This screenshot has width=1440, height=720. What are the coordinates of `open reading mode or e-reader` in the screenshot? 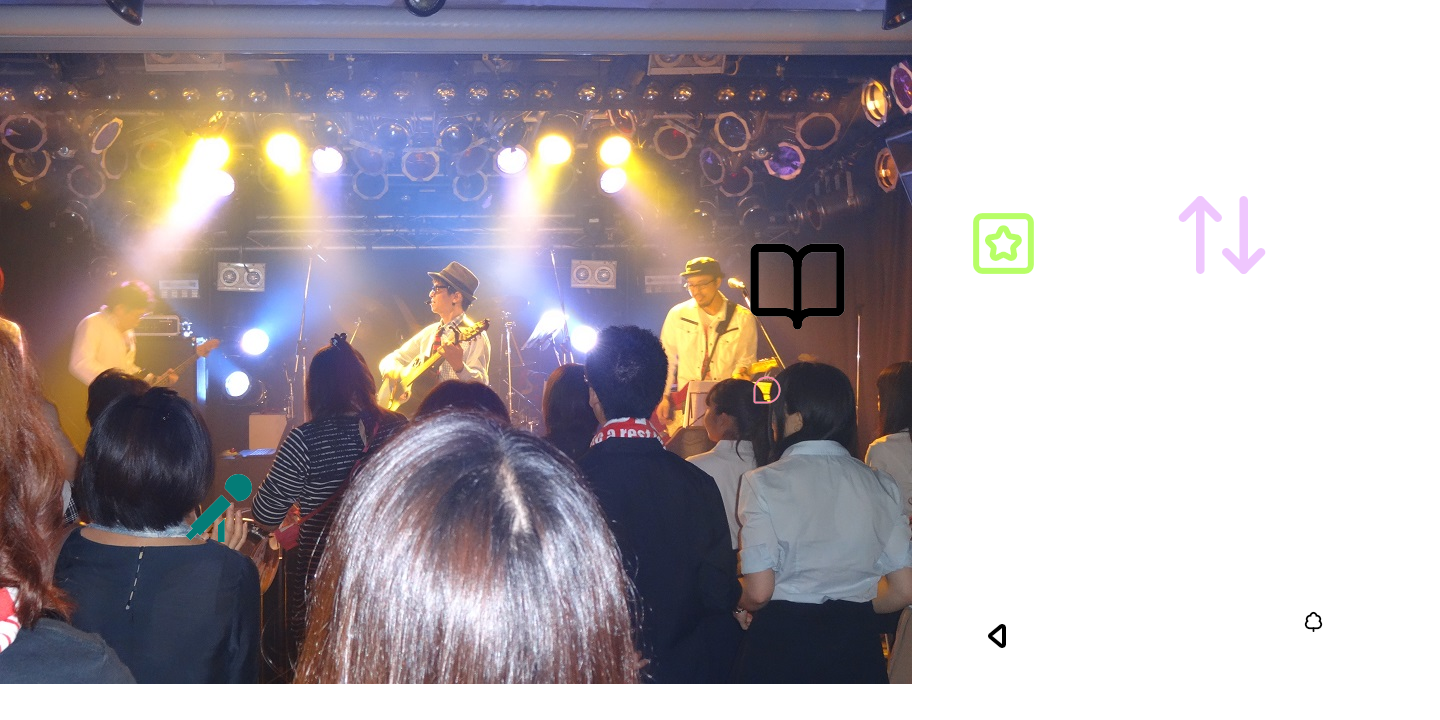 It's located at (797, 286).